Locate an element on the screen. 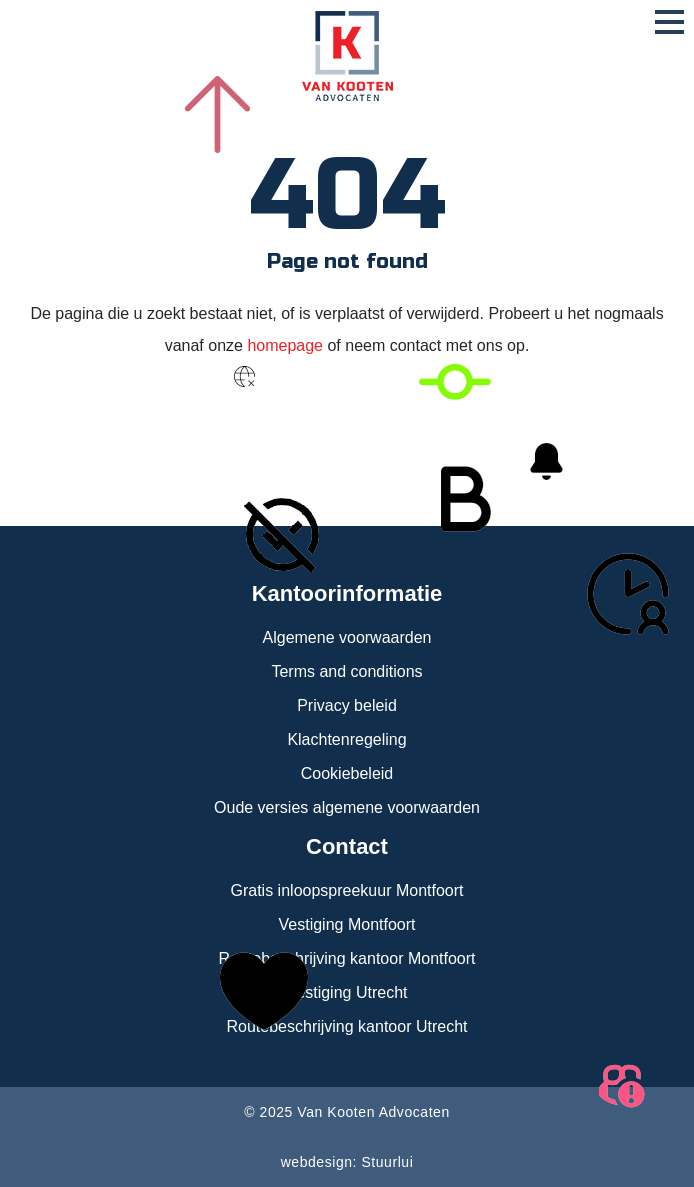 This screenshot has height=1187, width=694. indicates content is unpublished or hidden from public view is located at coordinates (282, 534).